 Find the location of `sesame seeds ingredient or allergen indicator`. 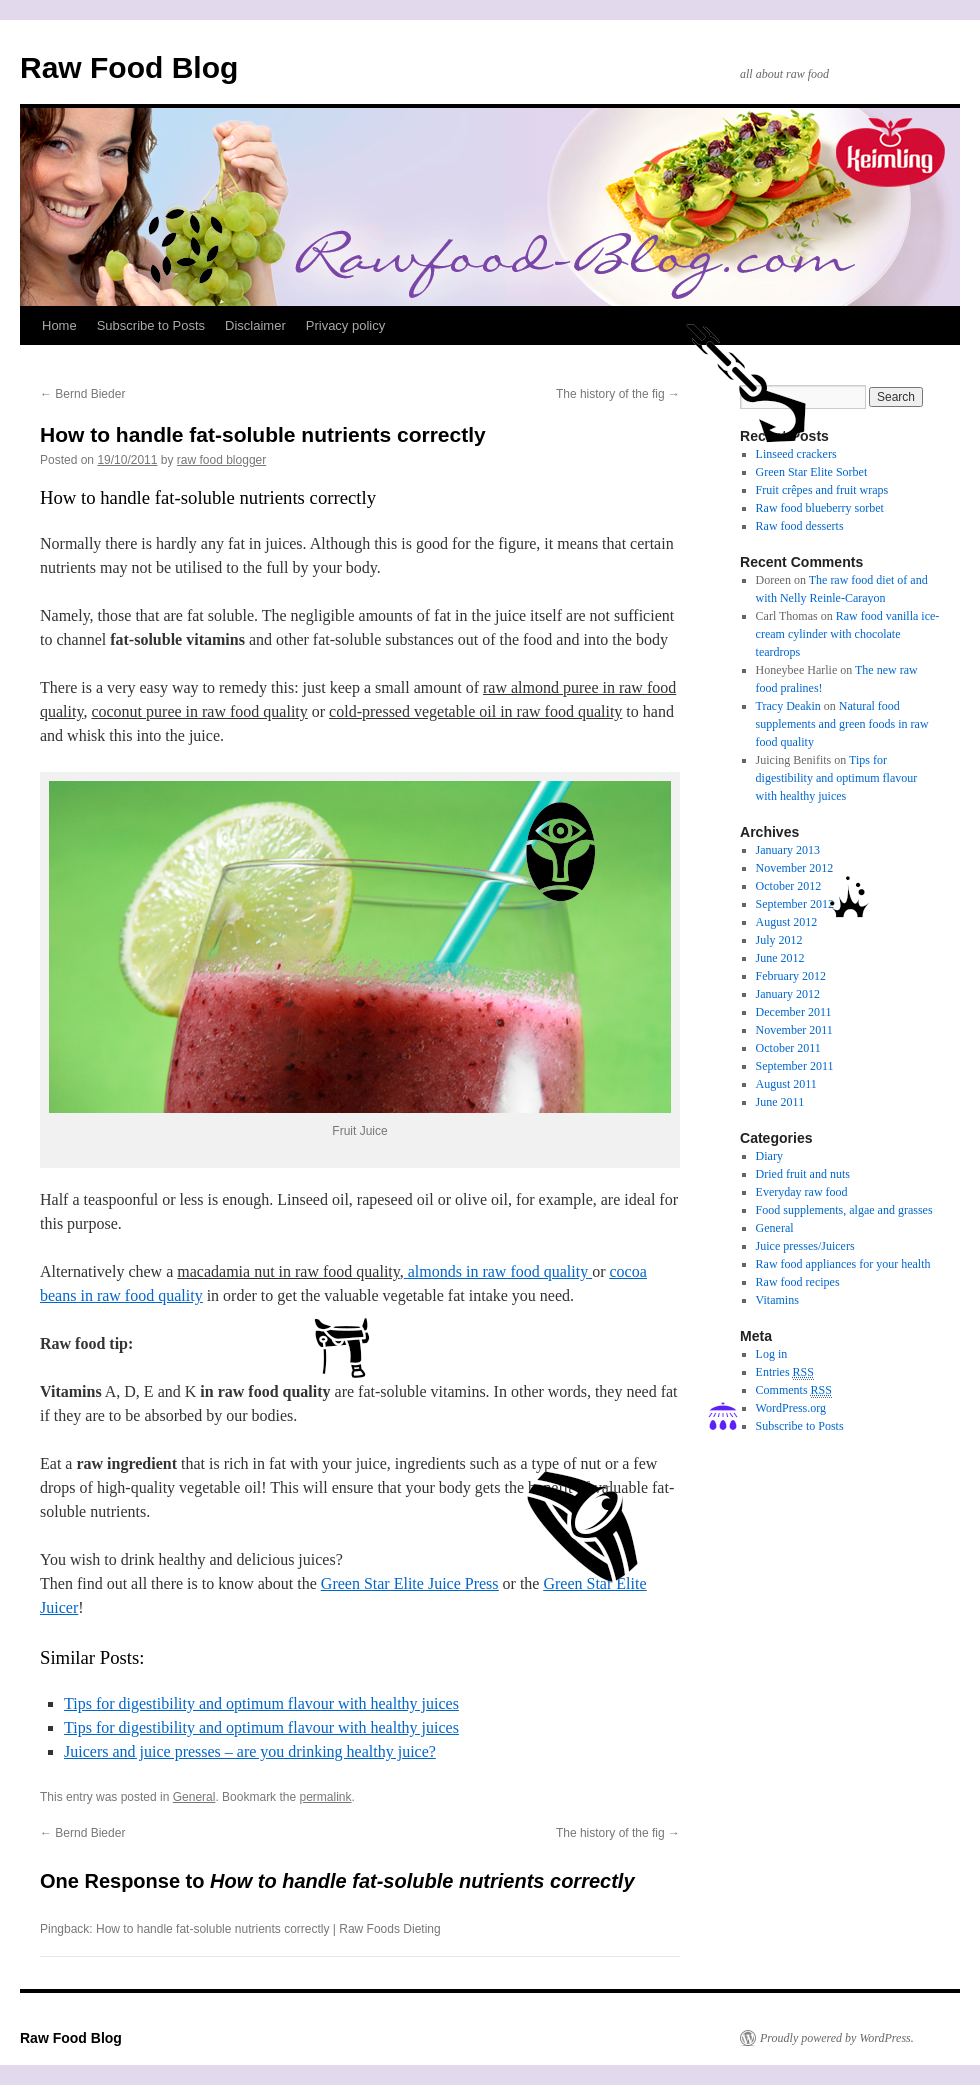

sesame seeds ingredient or allergen indicator is located at coordinates (185, 246).